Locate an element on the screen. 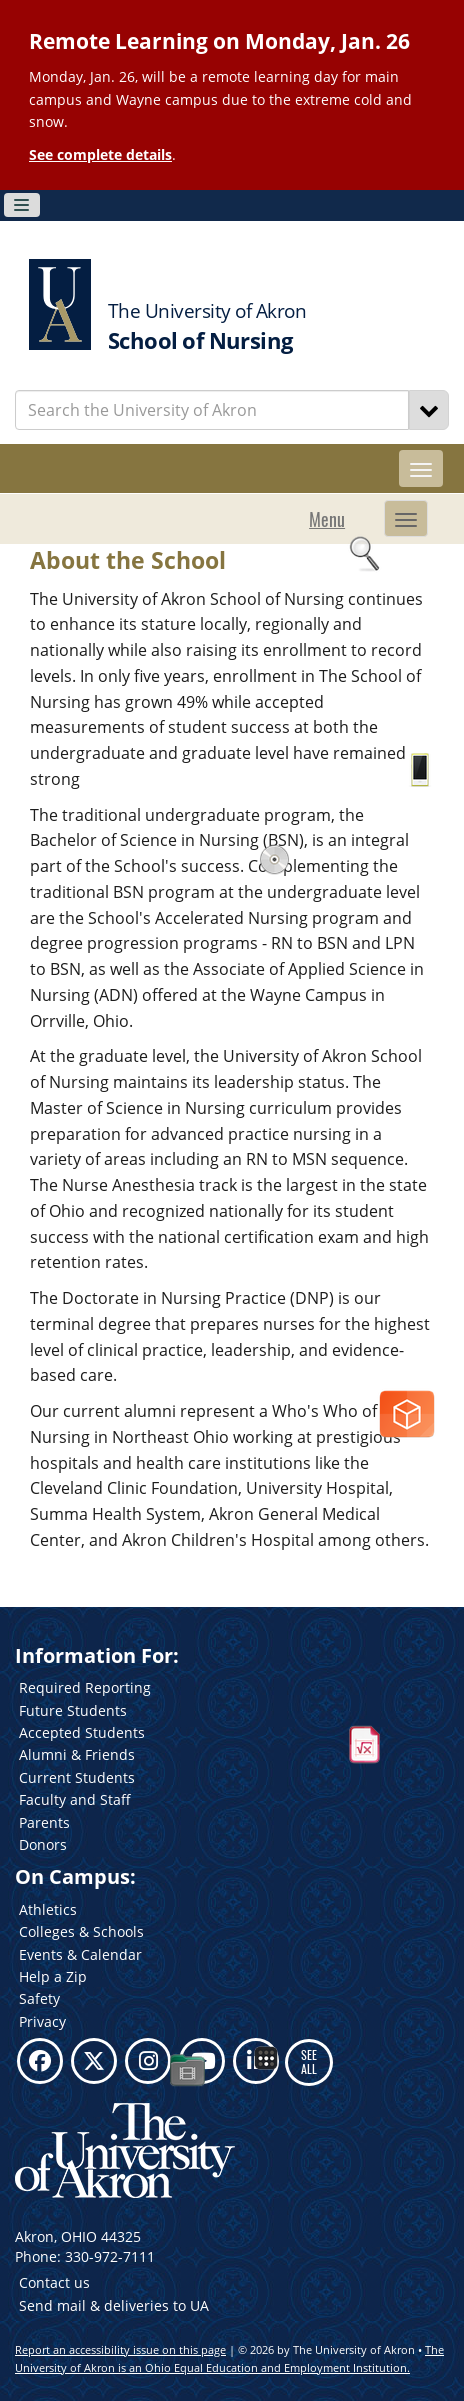  3D model file in STL binary format is located at coordinates (407, 1412).